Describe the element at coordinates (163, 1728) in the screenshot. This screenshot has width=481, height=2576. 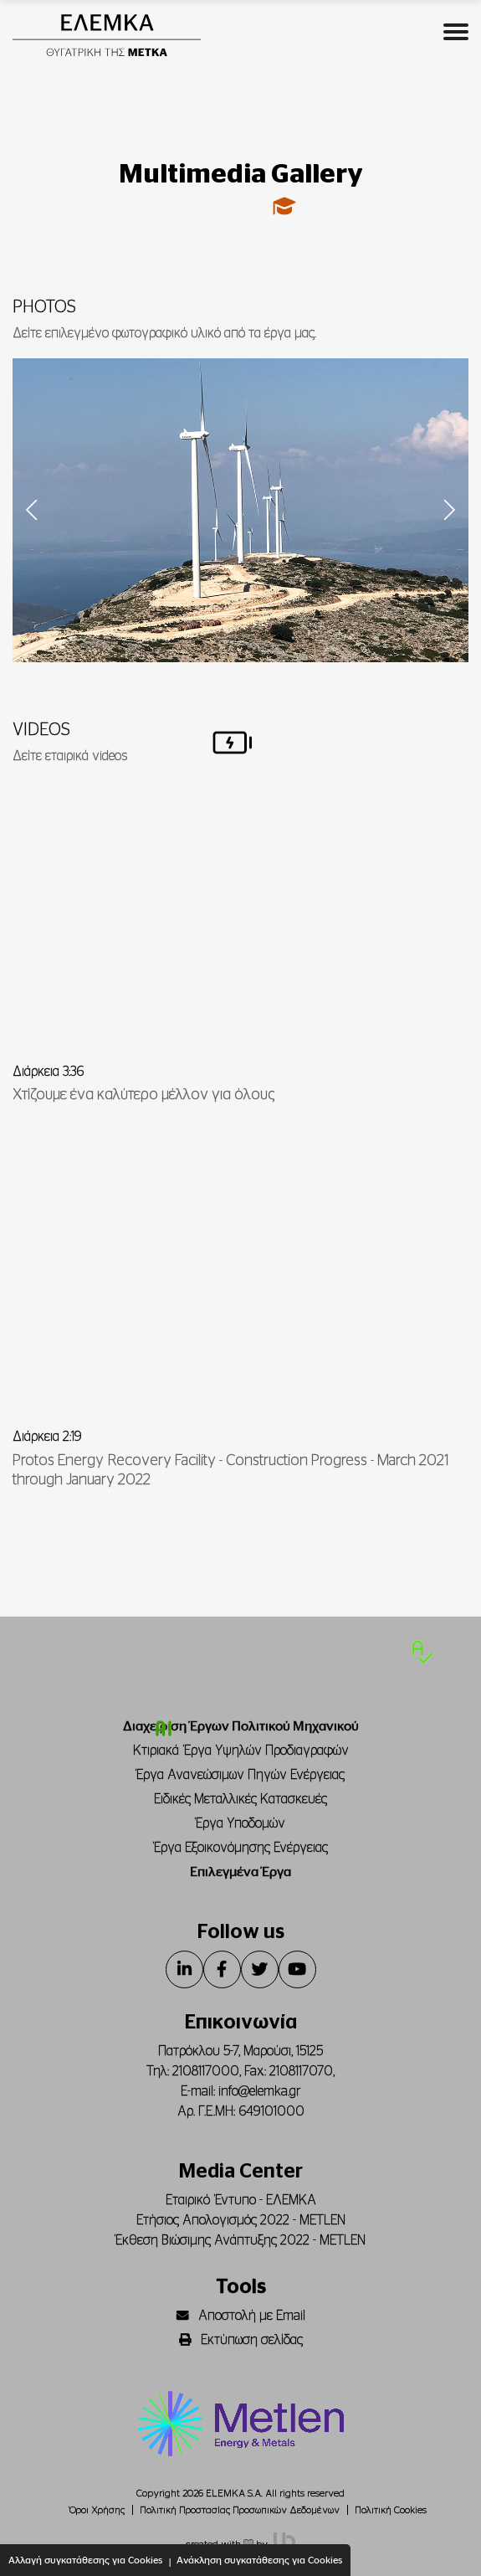
I see `access AI-powered features` at that location.